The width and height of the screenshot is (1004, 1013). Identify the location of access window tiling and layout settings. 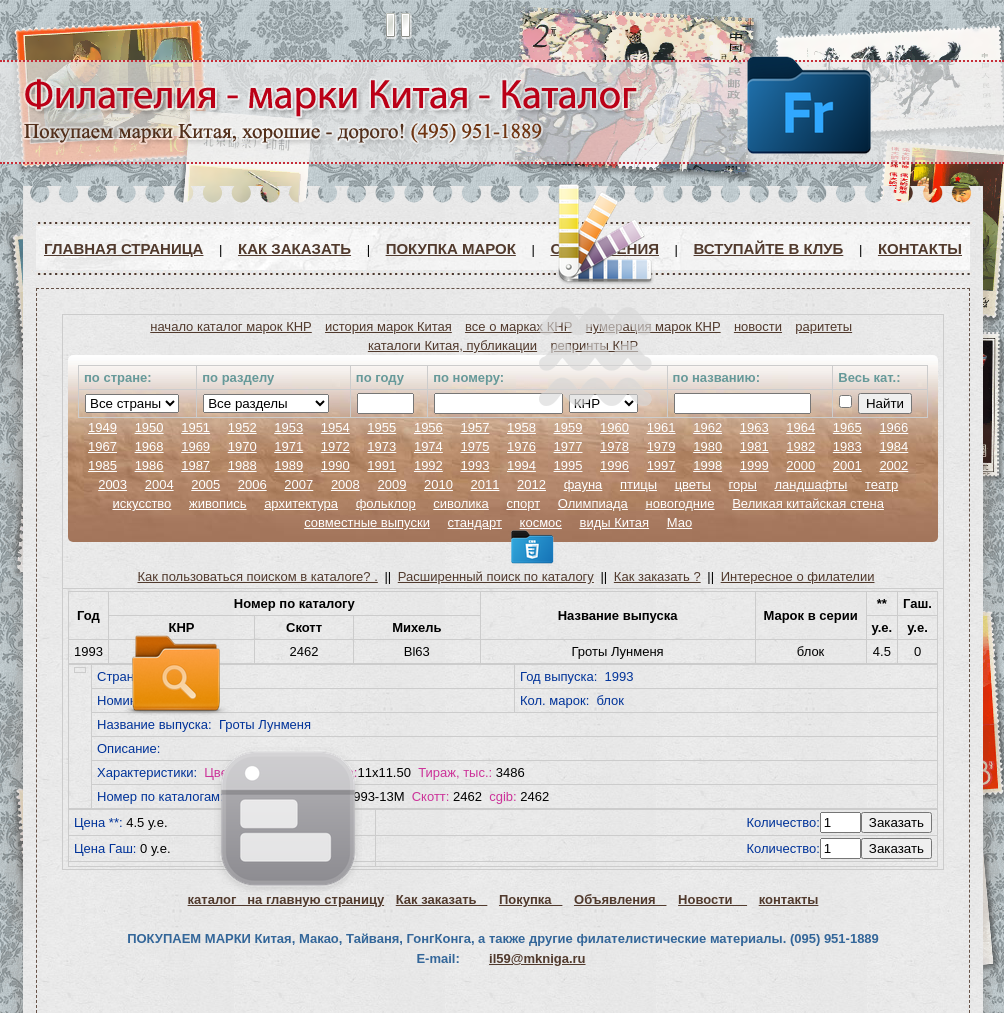
(288, 821).